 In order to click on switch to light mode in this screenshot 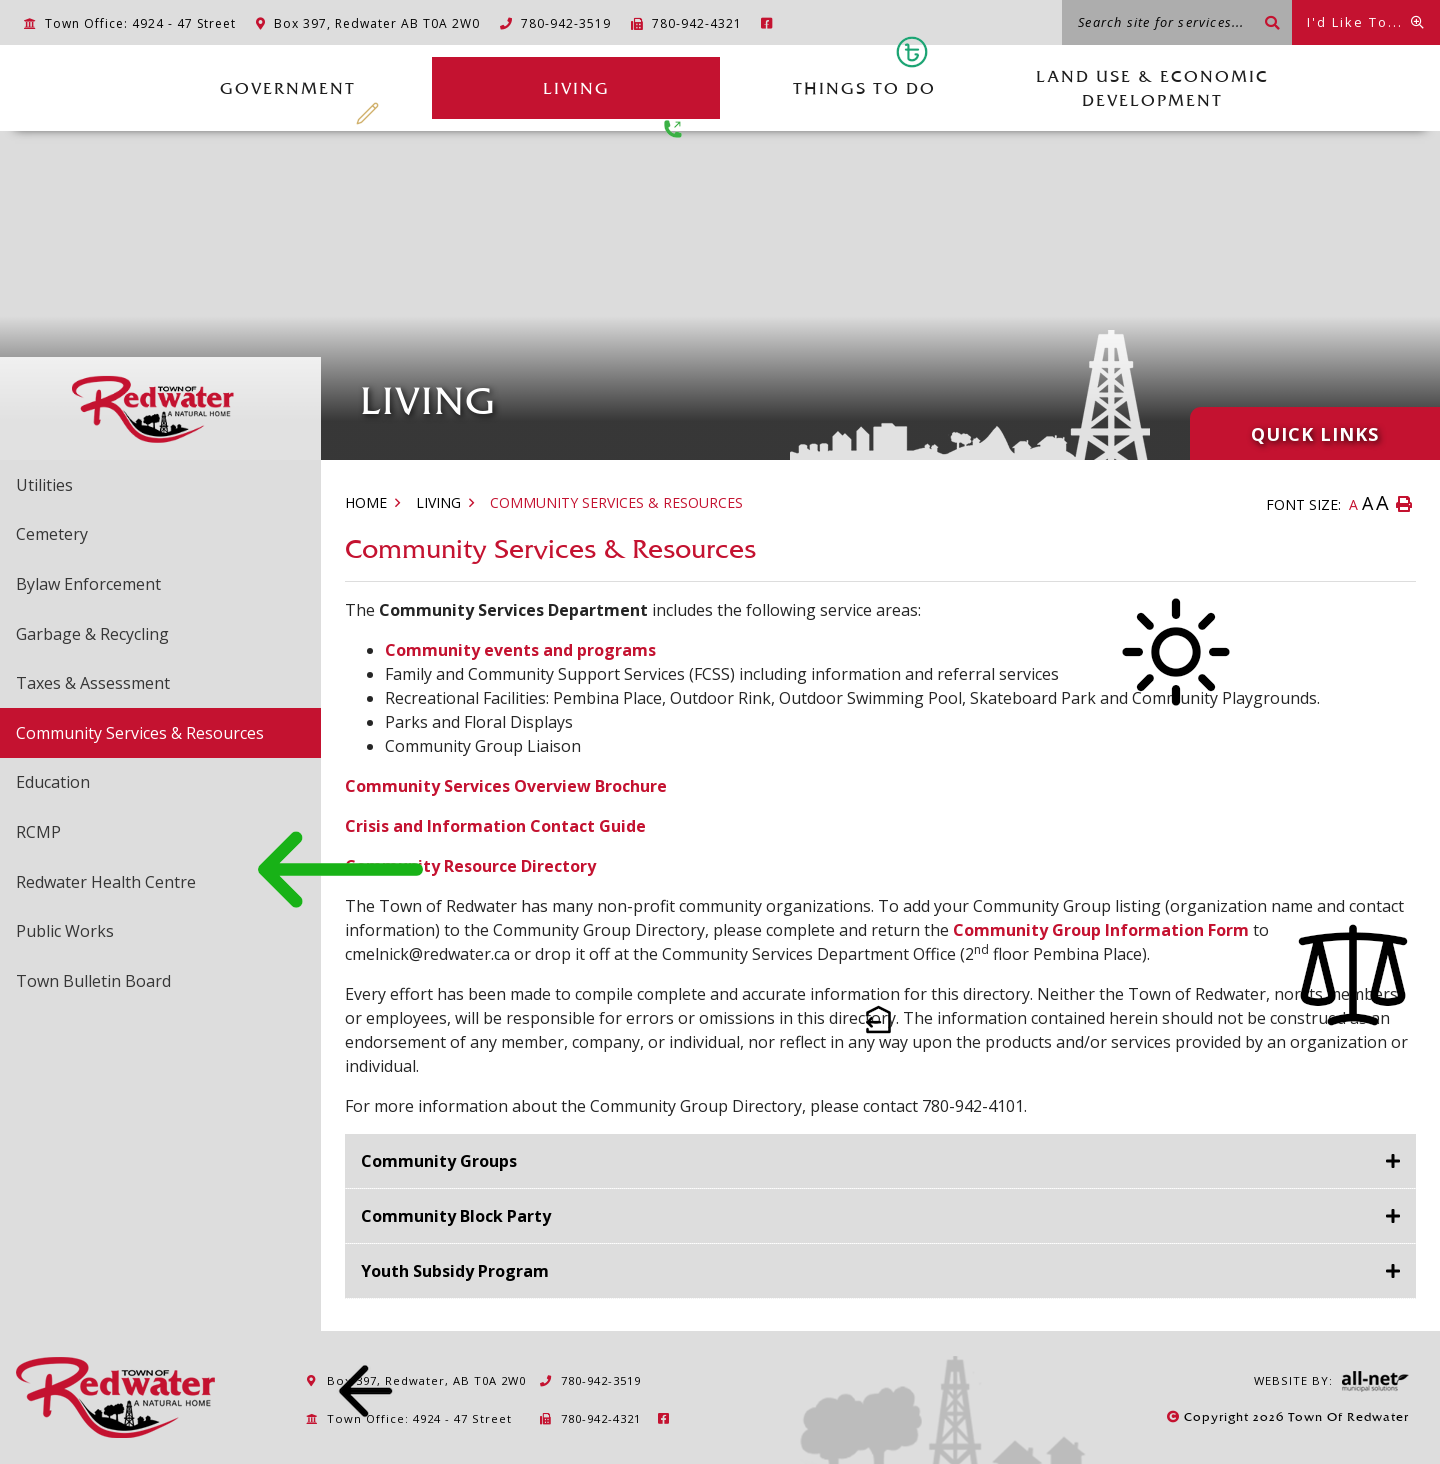, I will do `click(1176, 652)`.